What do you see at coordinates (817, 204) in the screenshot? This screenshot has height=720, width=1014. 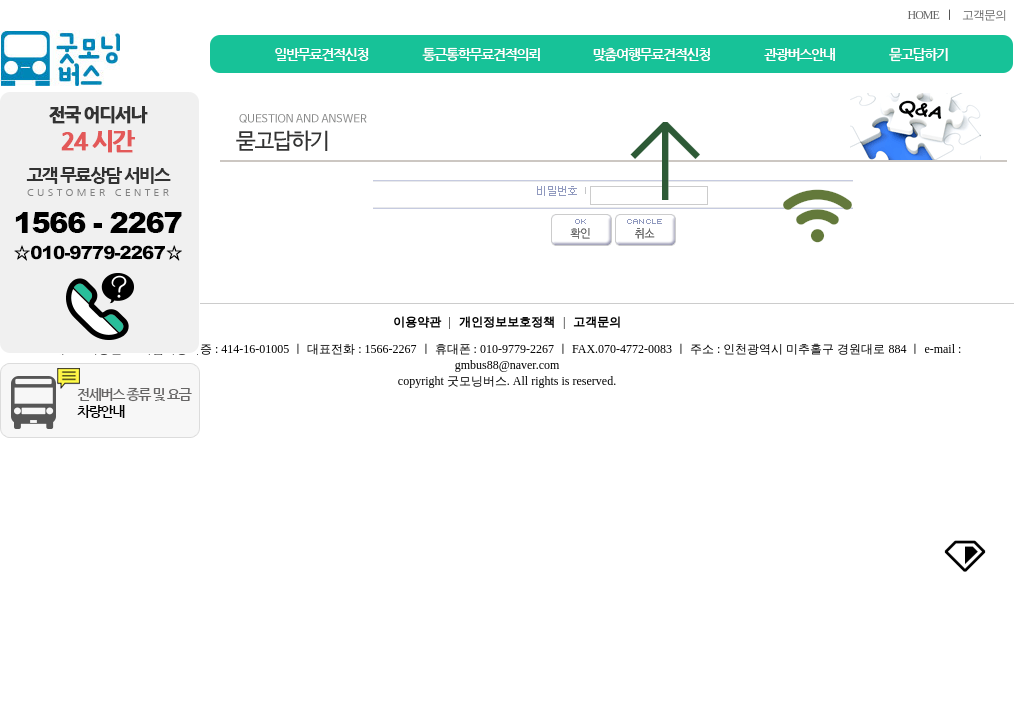 I see `indicates medium wifi signal strength` at bounding box center [817, 204].